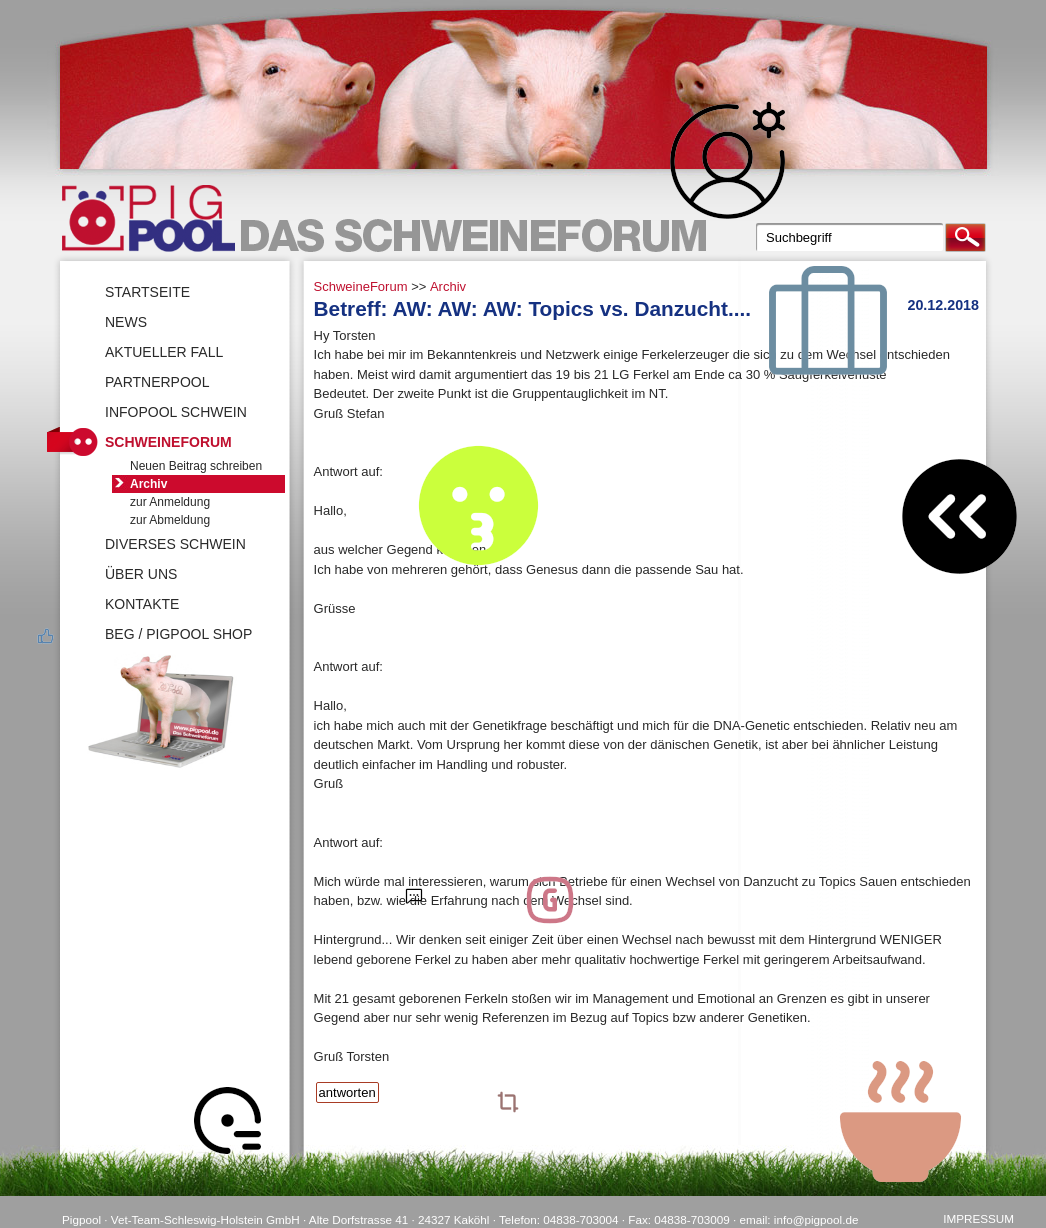 The height and width of the screenshot is (1228, 1046). What do you see at coordinates (46, 636) in the screenshot?
I see `like or upvote content` at bounding box center [46, 636].